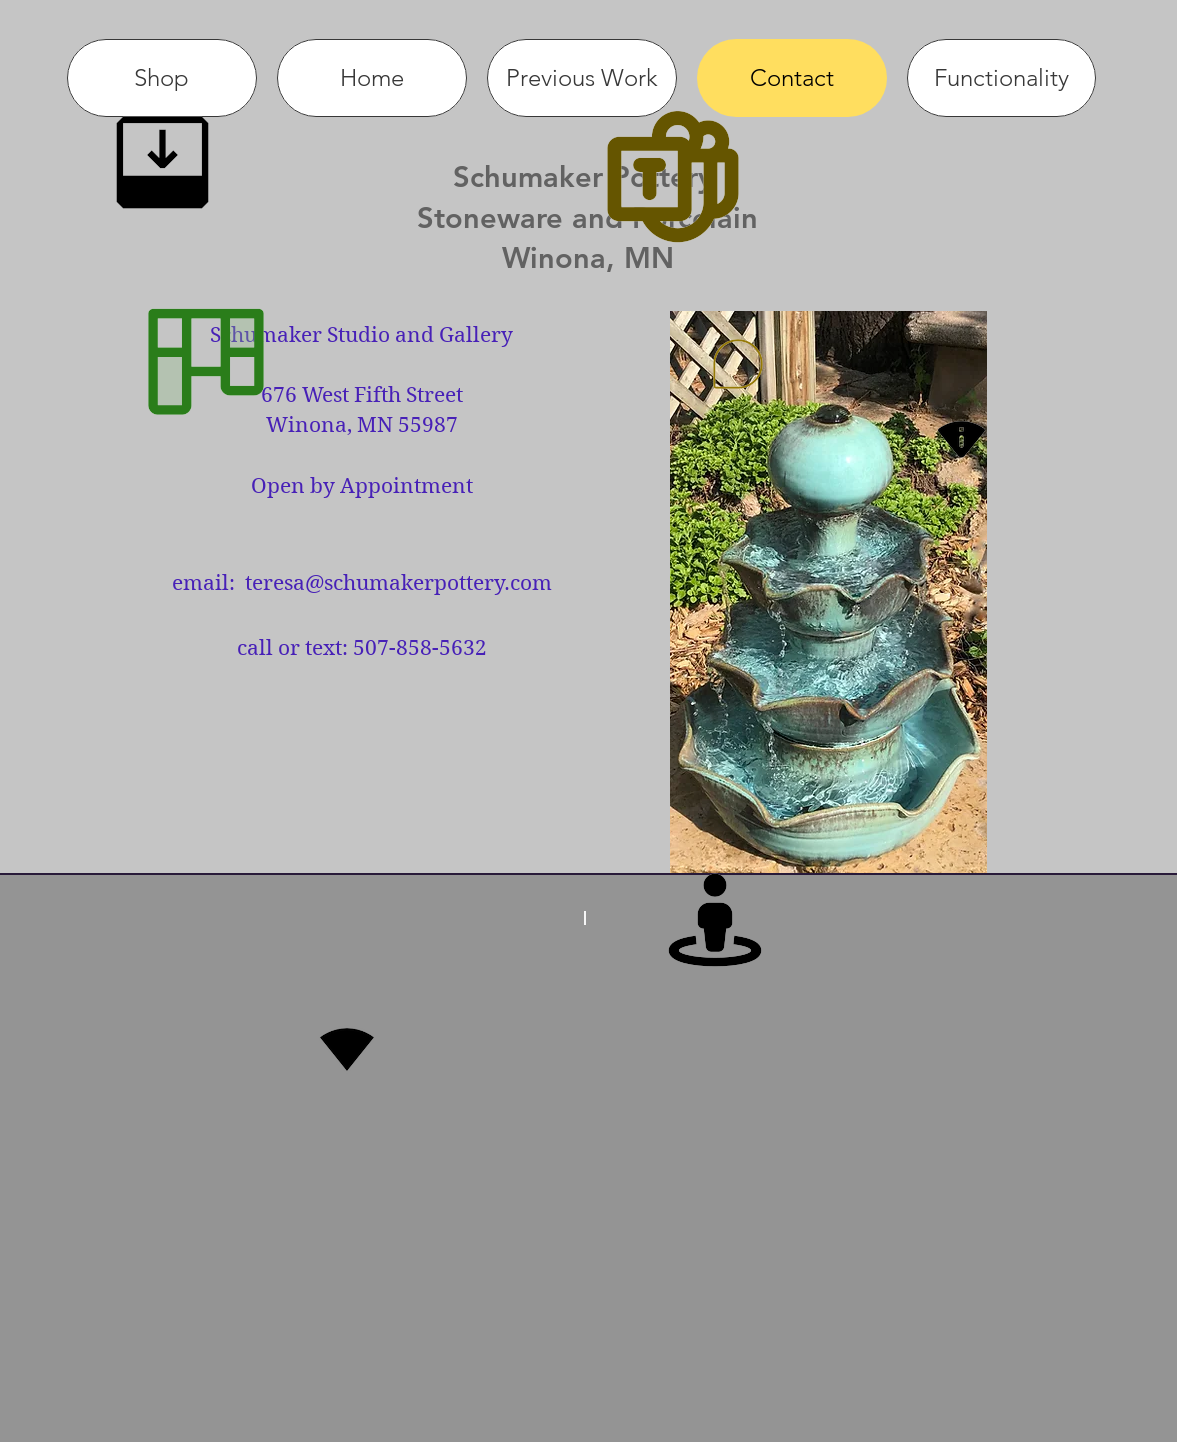  I want to click on open microsoft teams, so click(673, 179).